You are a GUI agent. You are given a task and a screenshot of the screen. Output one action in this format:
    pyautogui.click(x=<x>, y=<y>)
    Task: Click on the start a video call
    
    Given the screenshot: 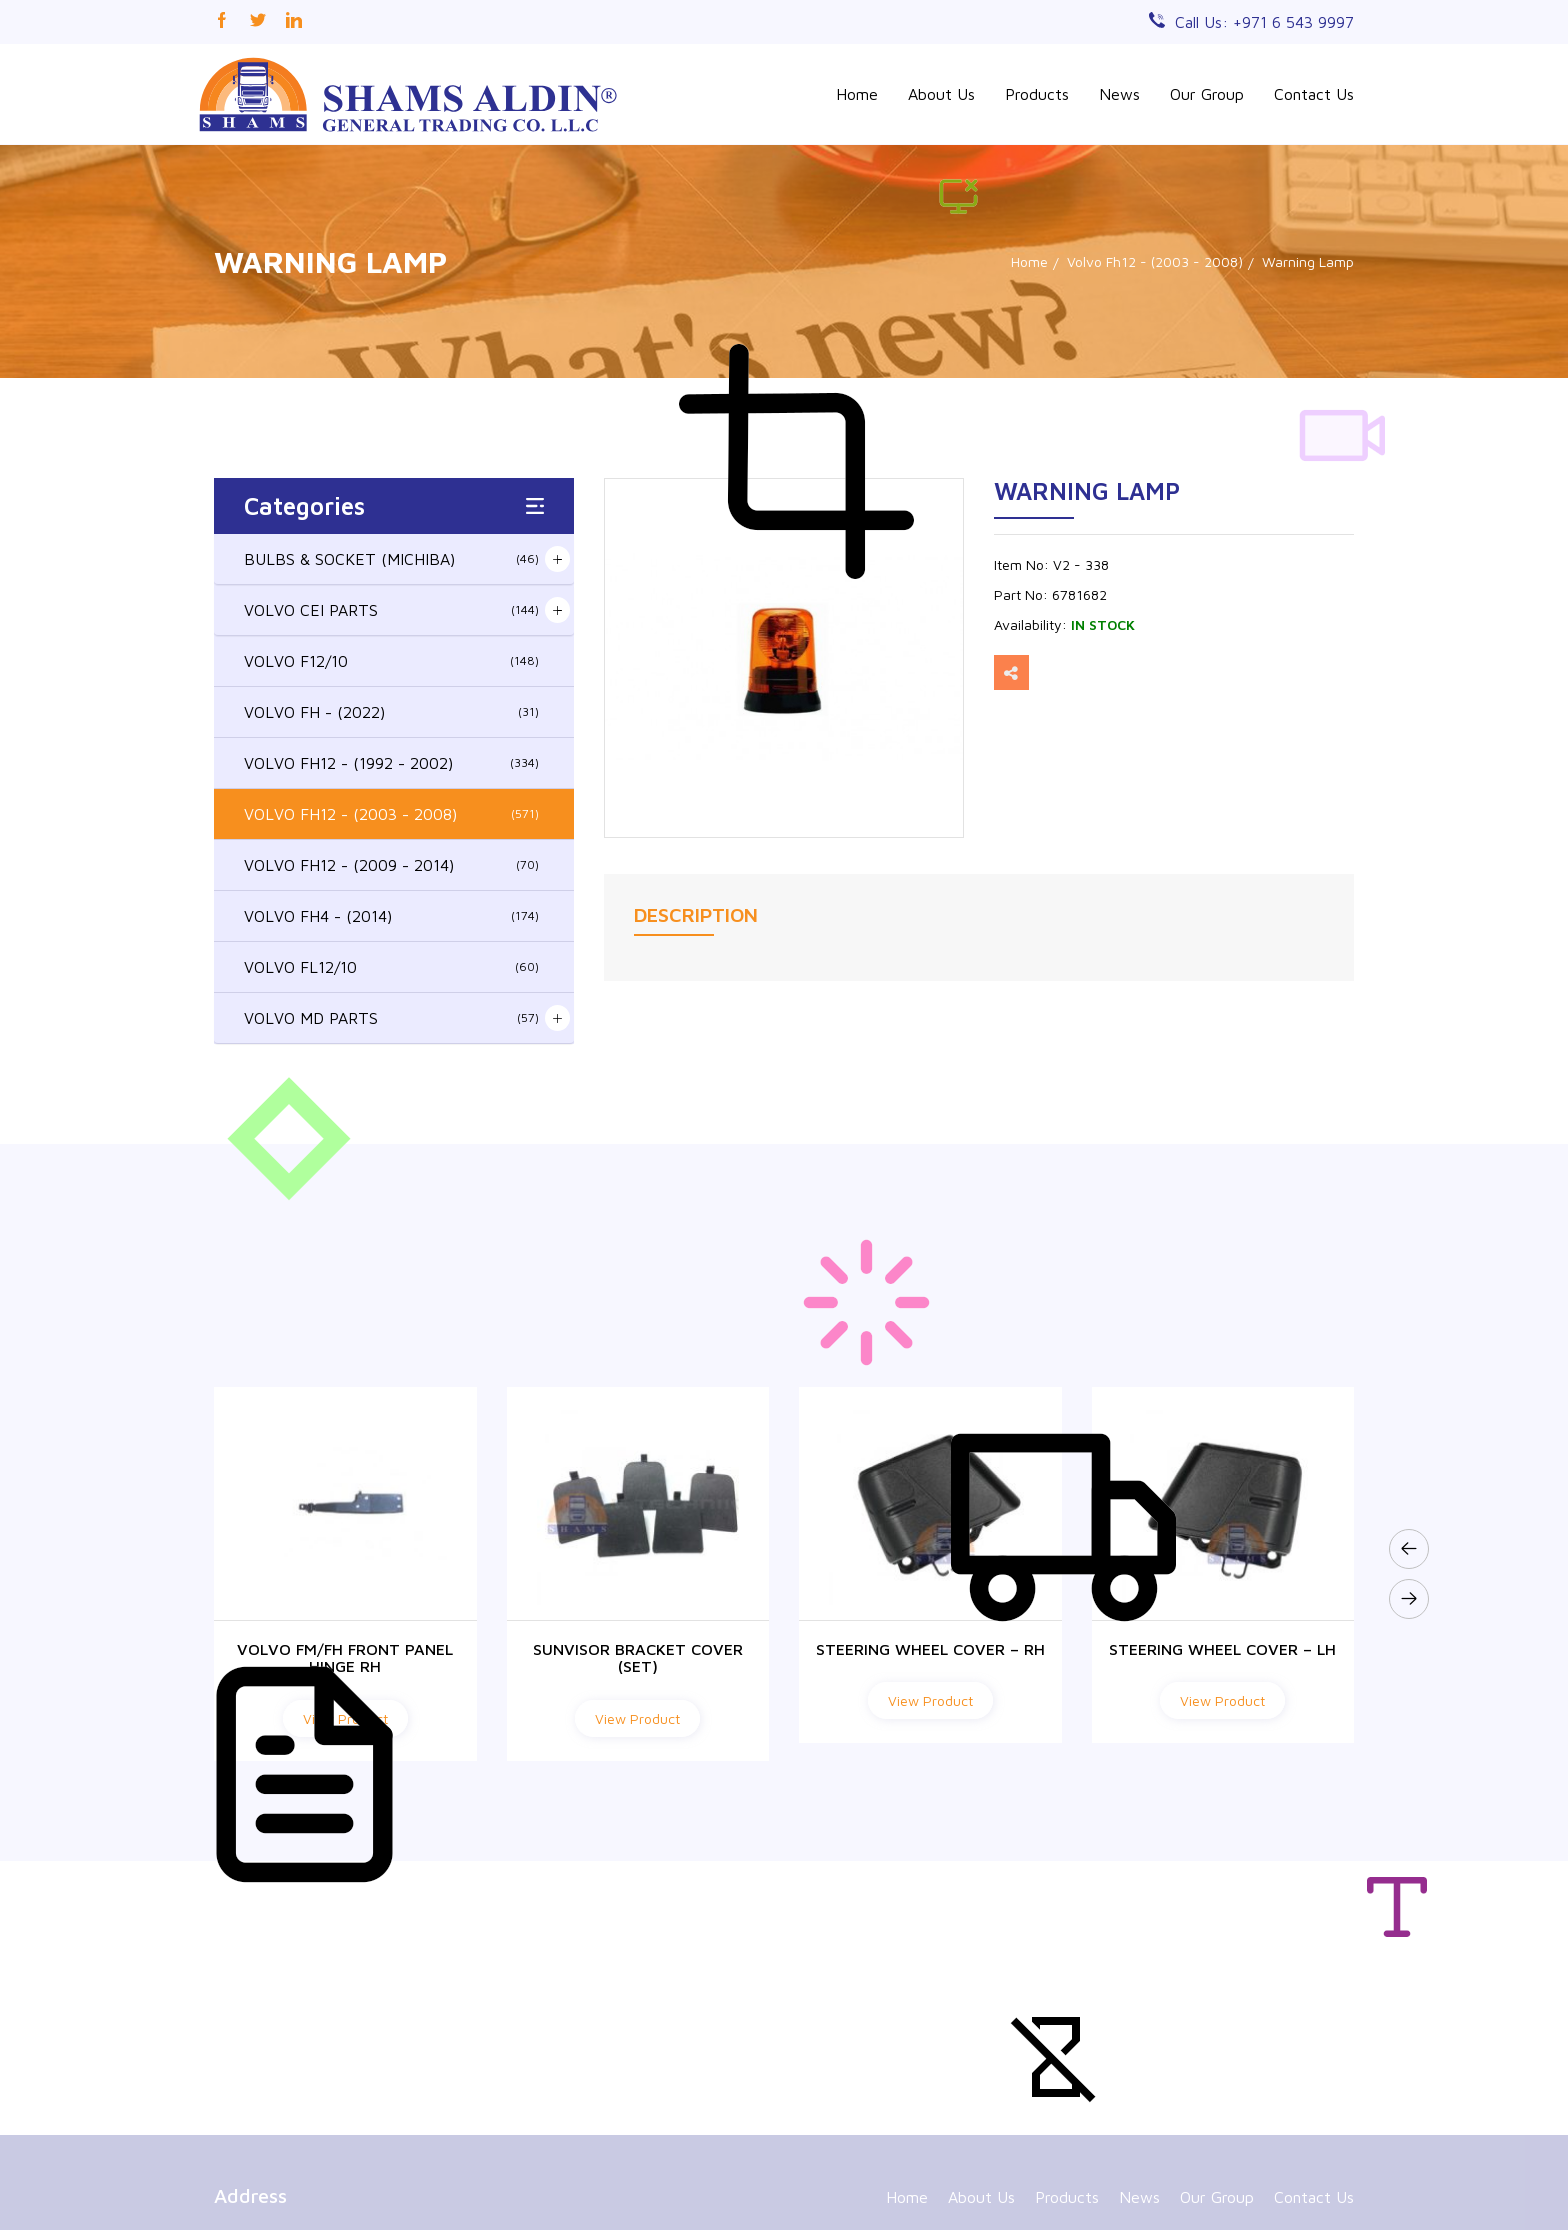 What is the action you would take?
    pyautogui.click(x=1339, y=435)
    